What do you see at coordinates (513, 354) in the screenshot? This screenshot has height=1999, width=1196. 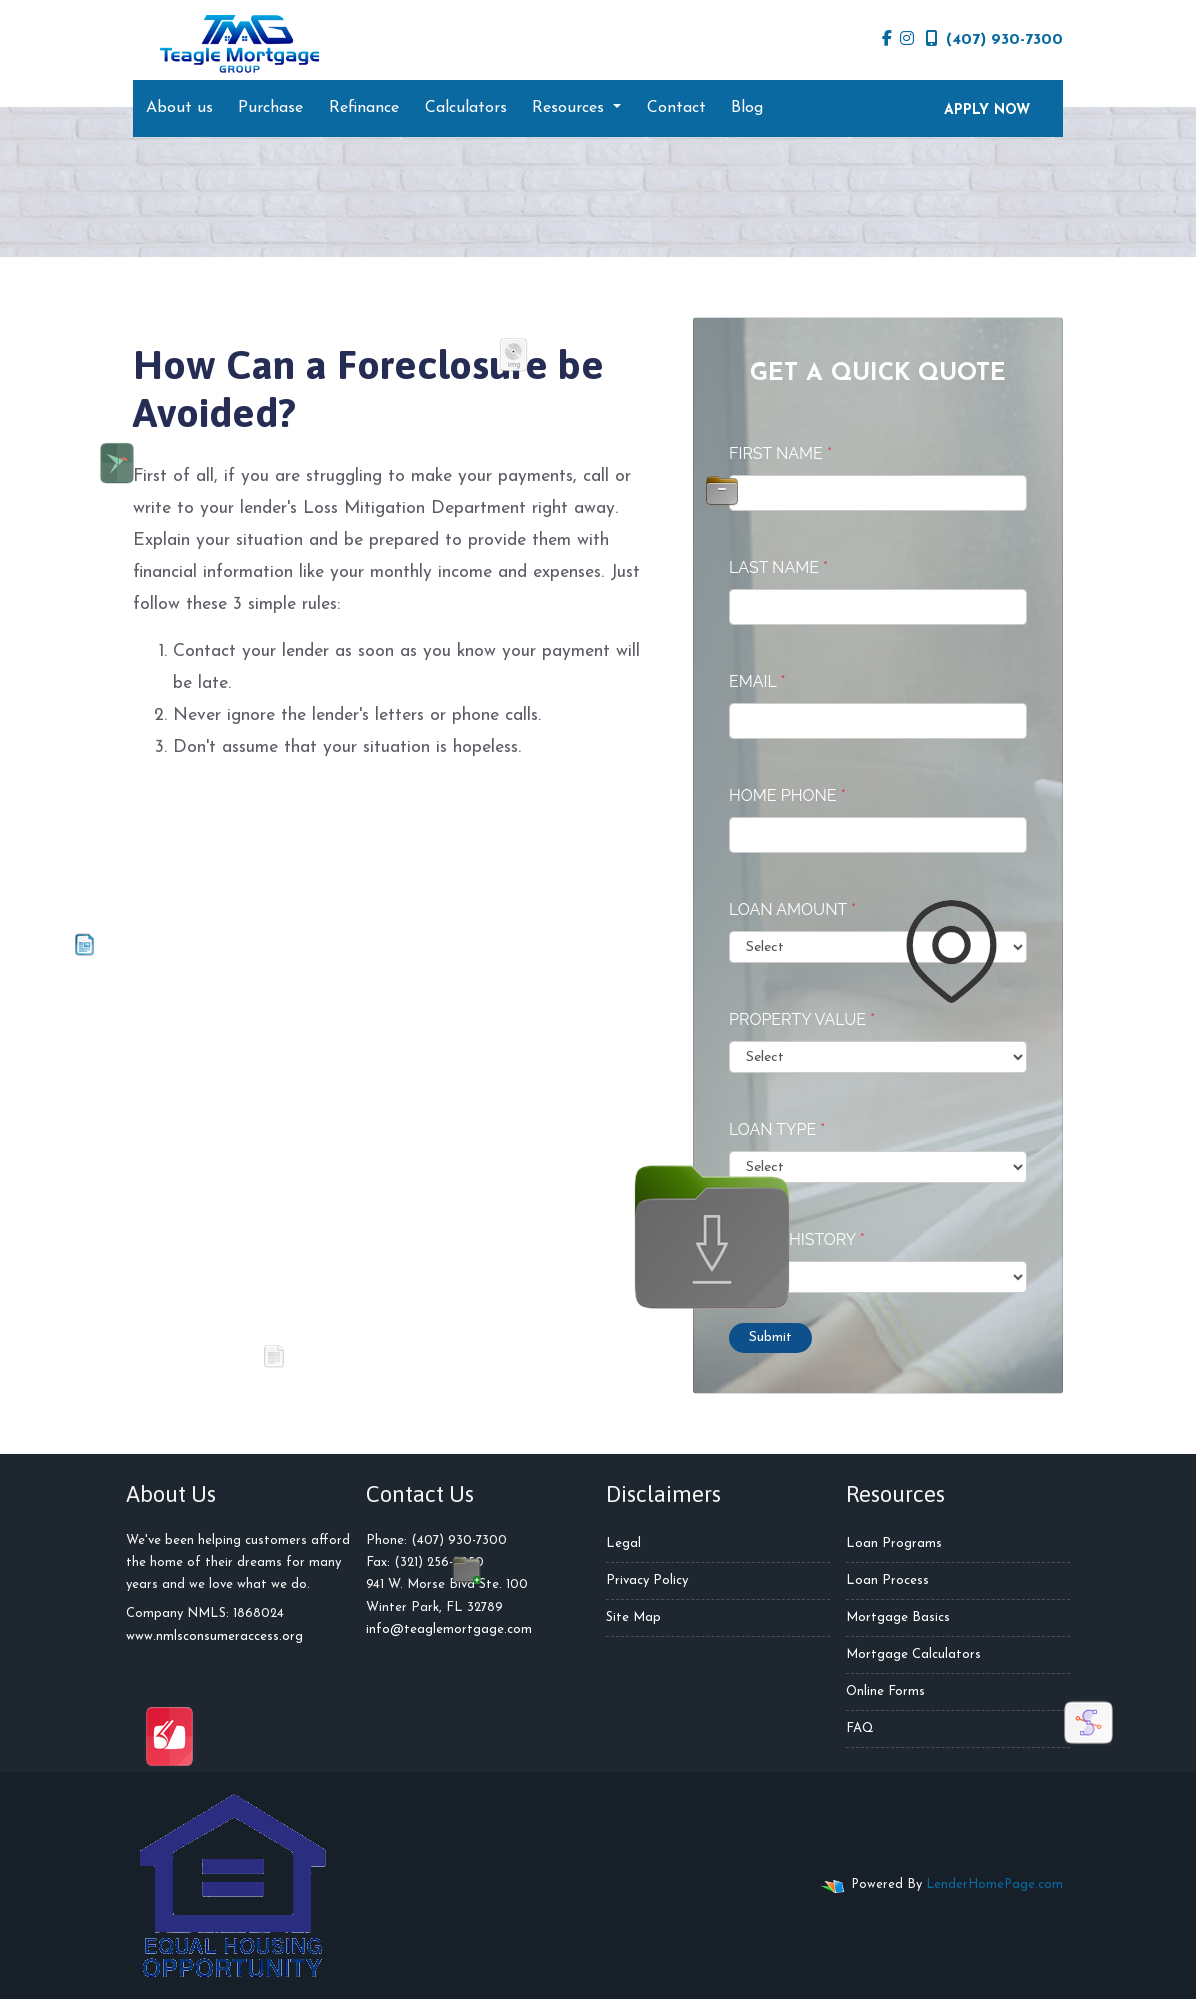 I see `raw disk image file type indicator` at bounding box center [513, 354].